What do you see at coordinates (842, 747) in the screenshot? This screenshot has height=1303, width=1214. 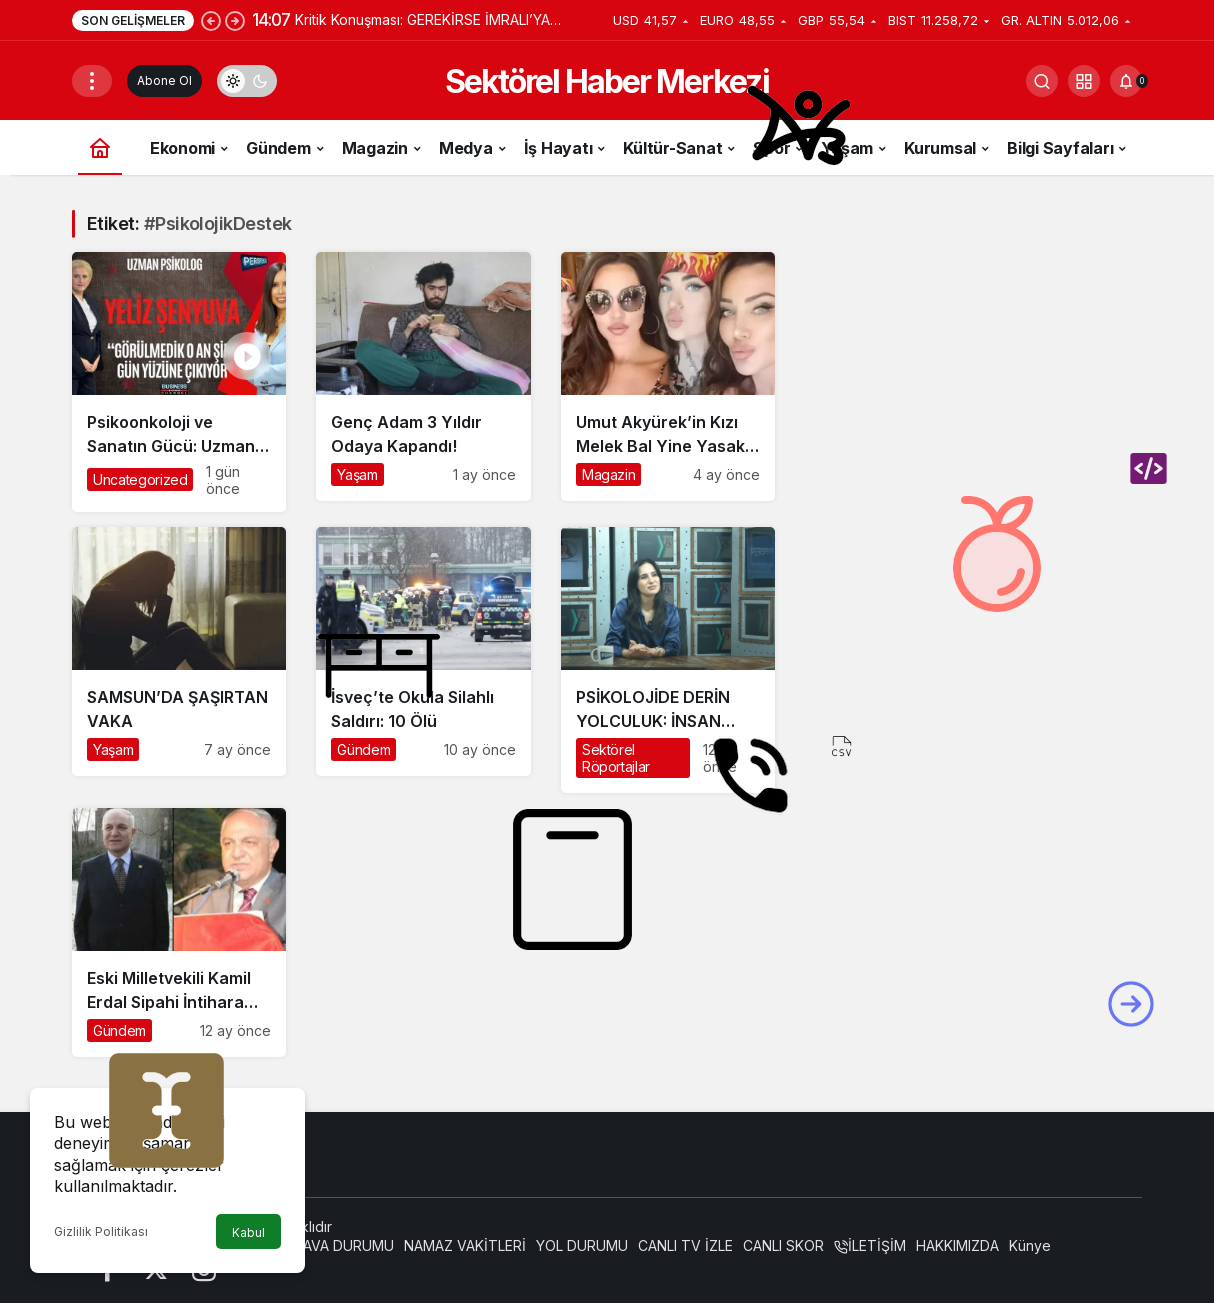 I see `open or view a CSV file` at bounding box center [842, 747].